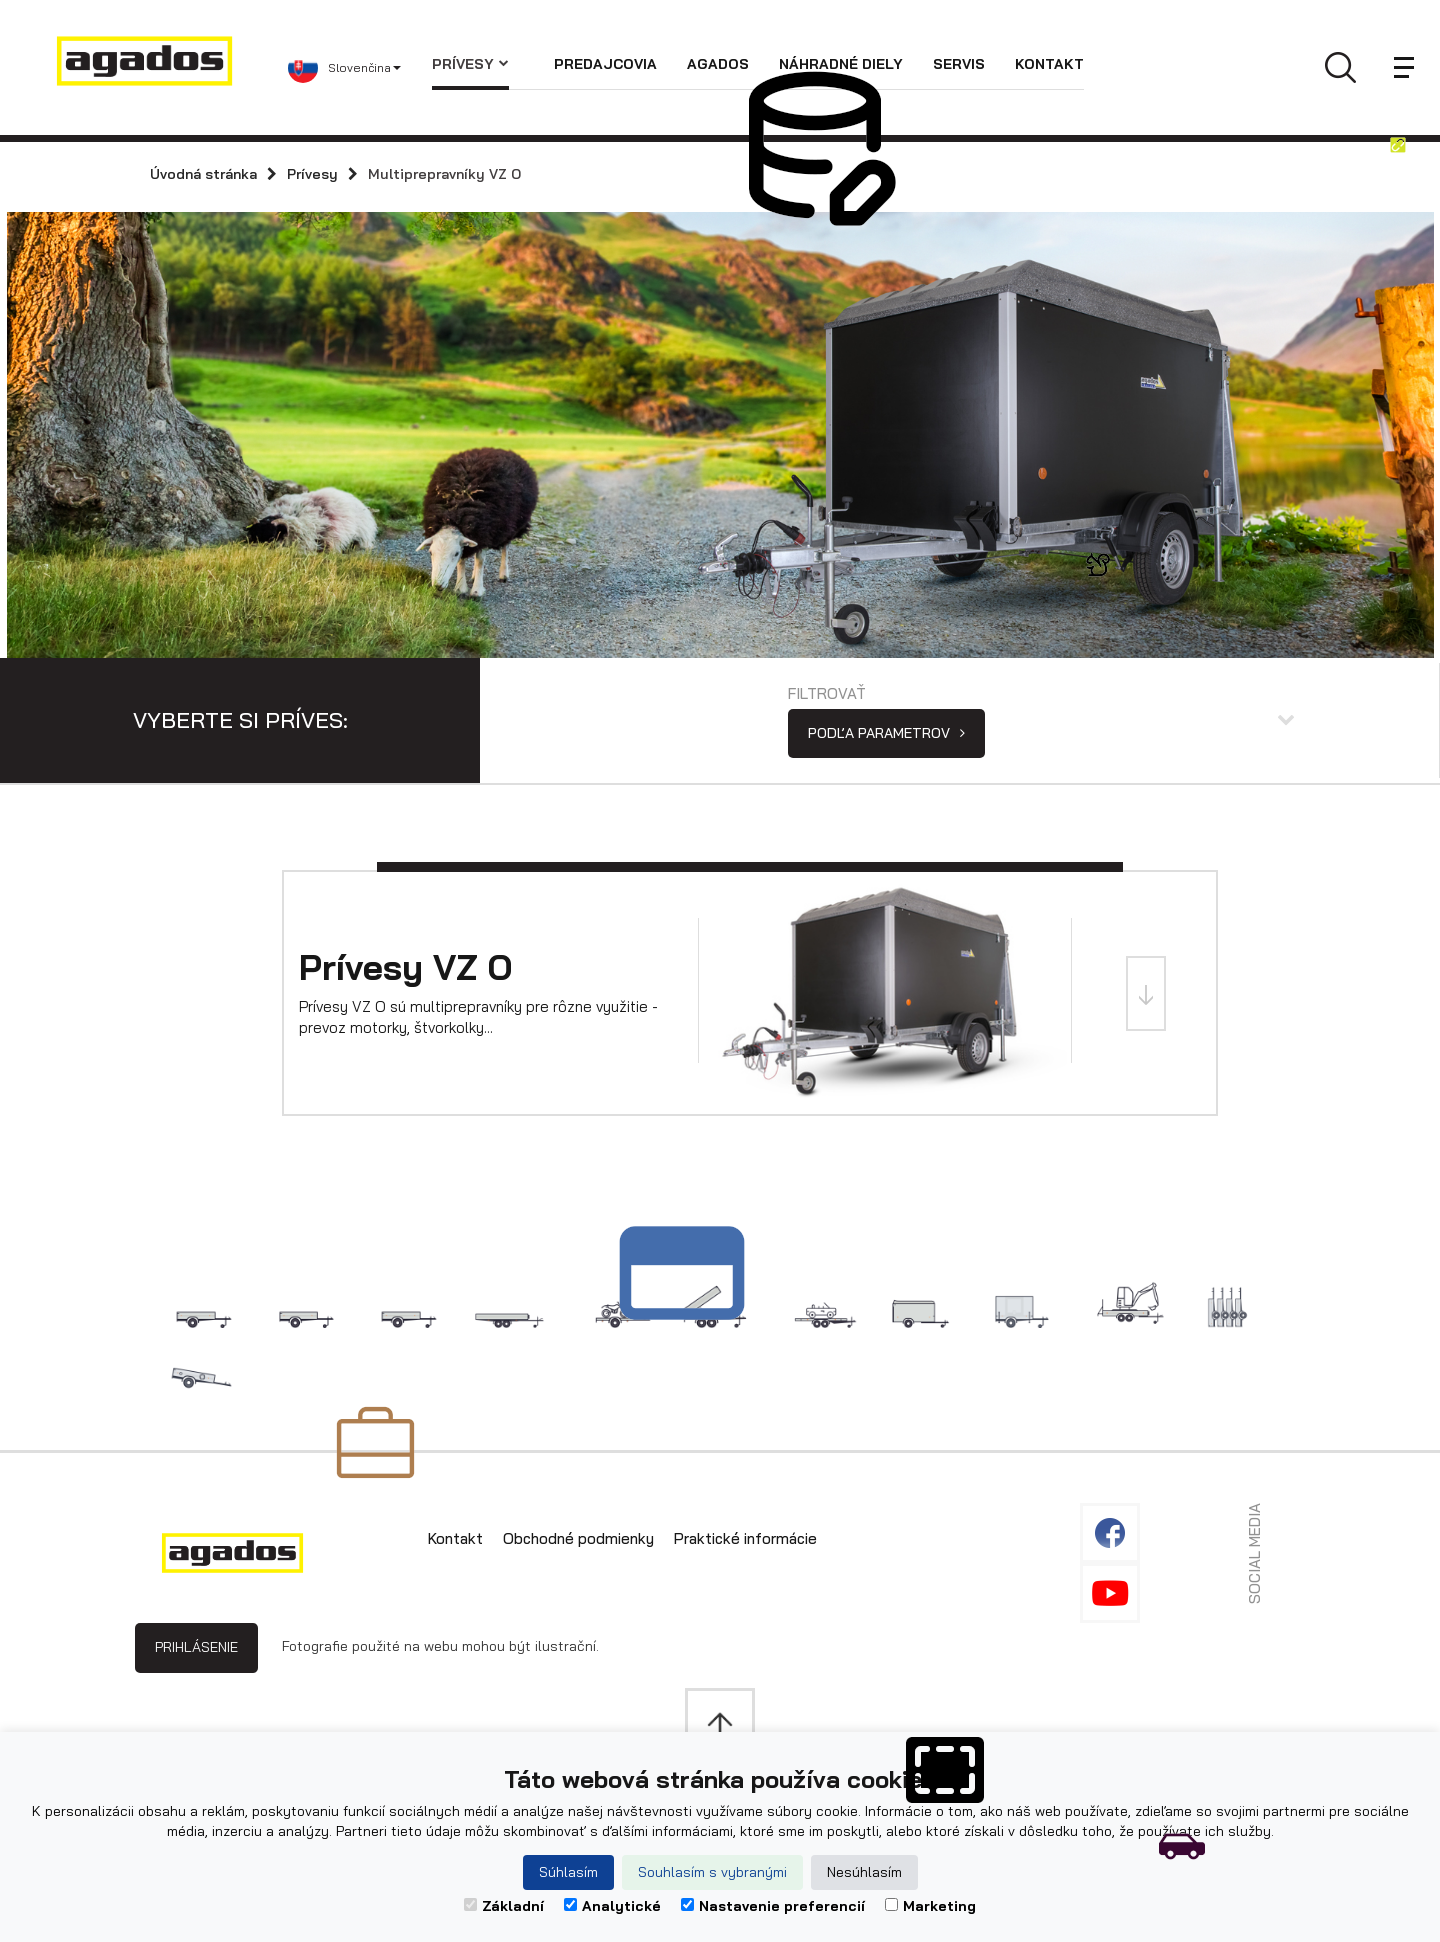  I want to click on view stashed or cached content, so click(1097, 565).